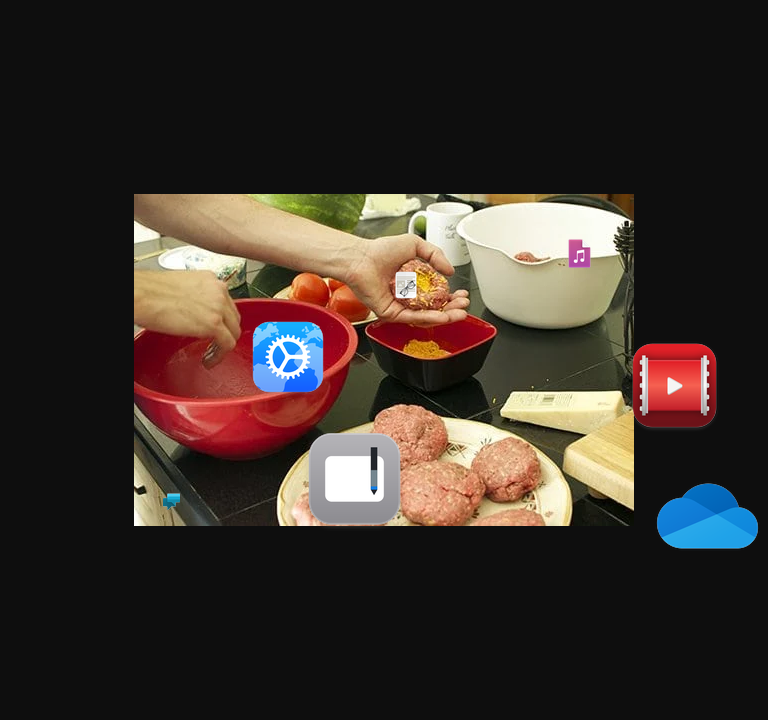 The width and height of the screenshot is (768, 720). What do you see at coordinates (288, 357) in the screenshot?
I see `configure VMware network settings` at bounding box center [288, 357].